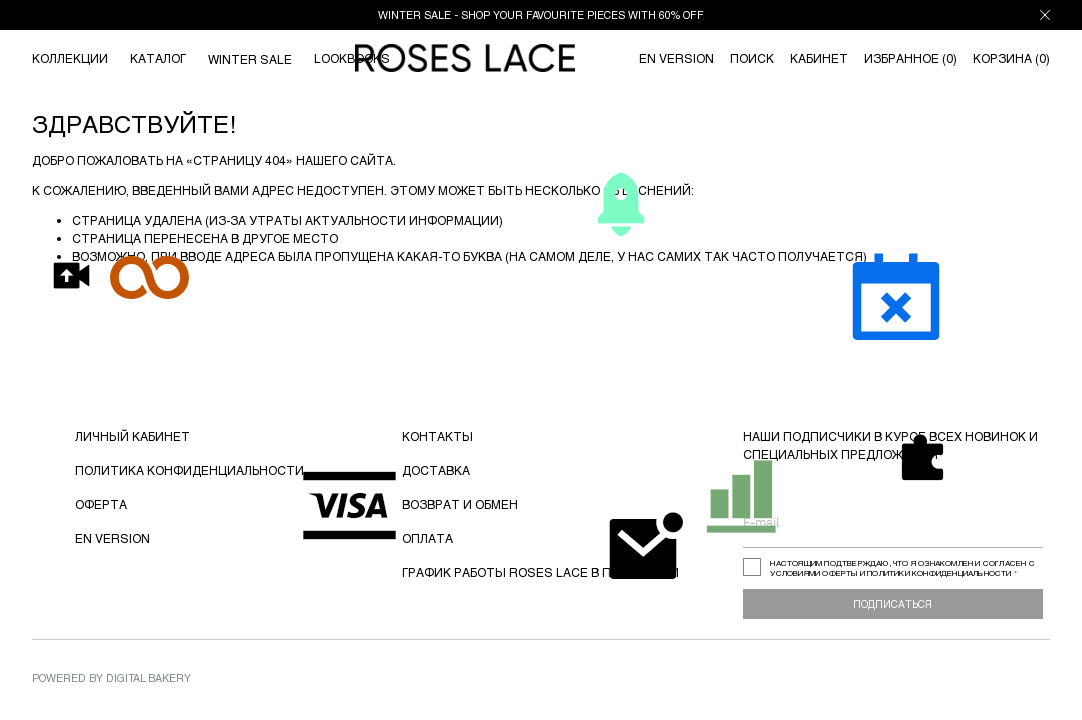 The width and height of the screenshot is (1082, 720). What do you see at coordinates (149, 277) in the screenshot?
I see `Elegoo brand logo` at bounding box center [149, 277].